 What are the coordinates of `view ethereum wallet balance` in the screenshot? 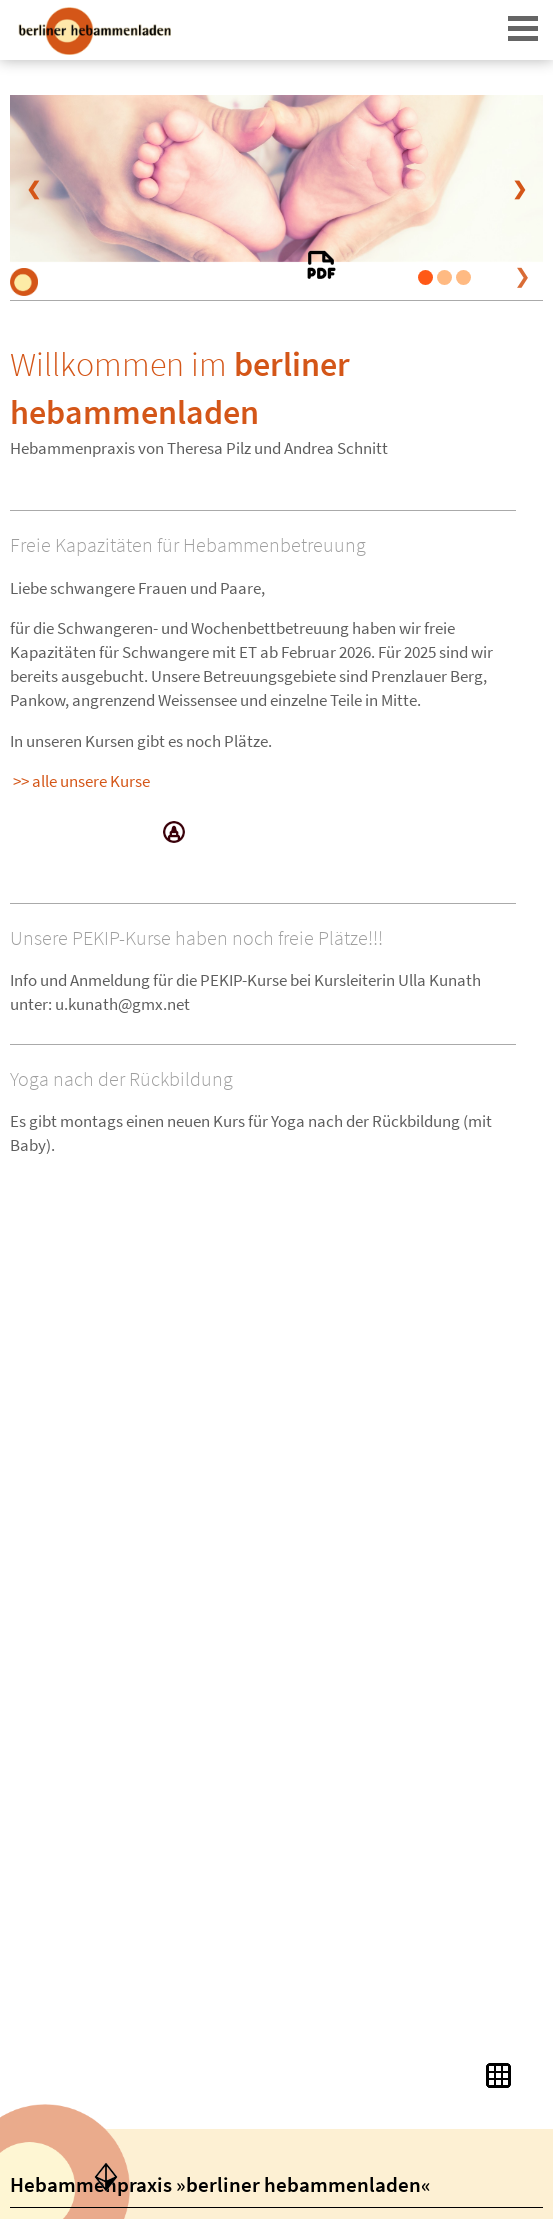 It's located at (106, 2177).